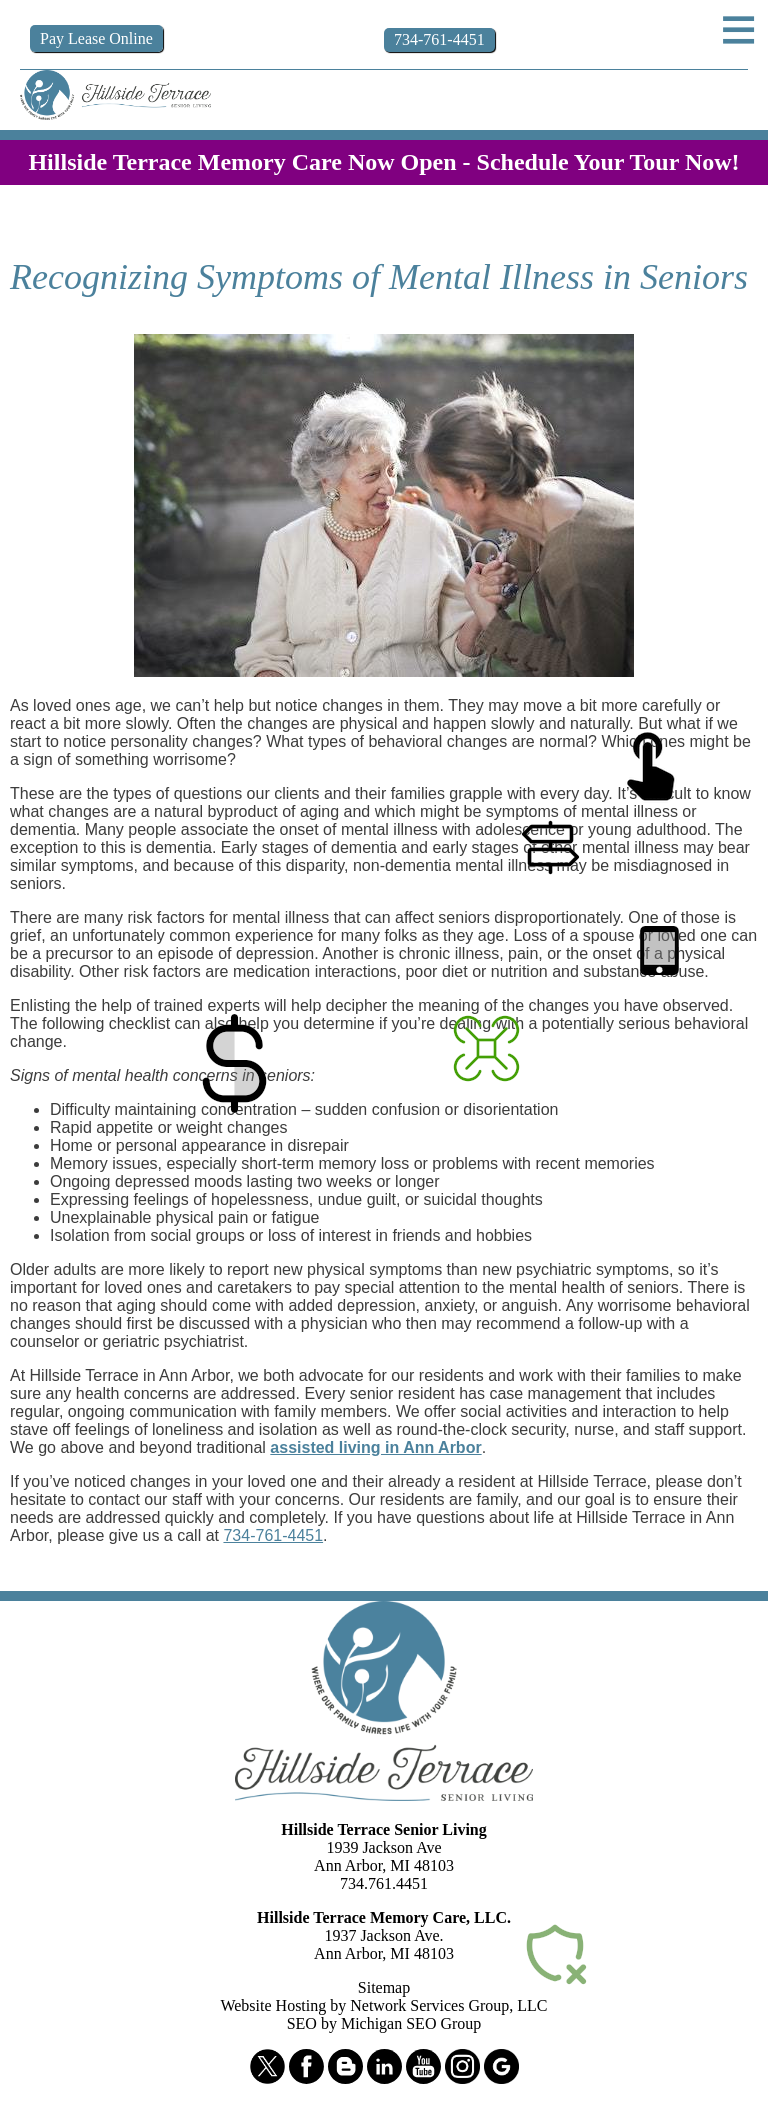 This screenshot has height=2106, width=768. Describe the element at coordinates (650, 768) in the screenshot. I see `tap to interact with this element` at that location.